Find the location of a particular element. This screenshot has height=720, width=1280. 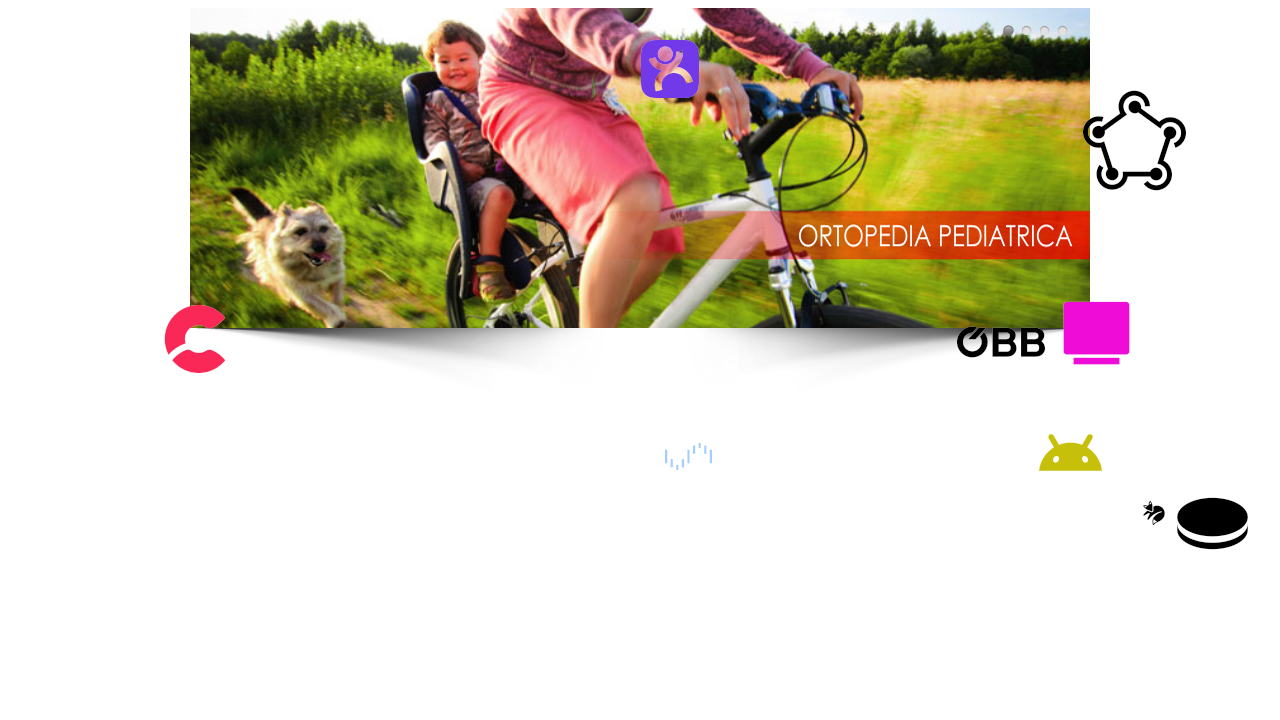

open the Dianping app is located at coordinates (670, 69).